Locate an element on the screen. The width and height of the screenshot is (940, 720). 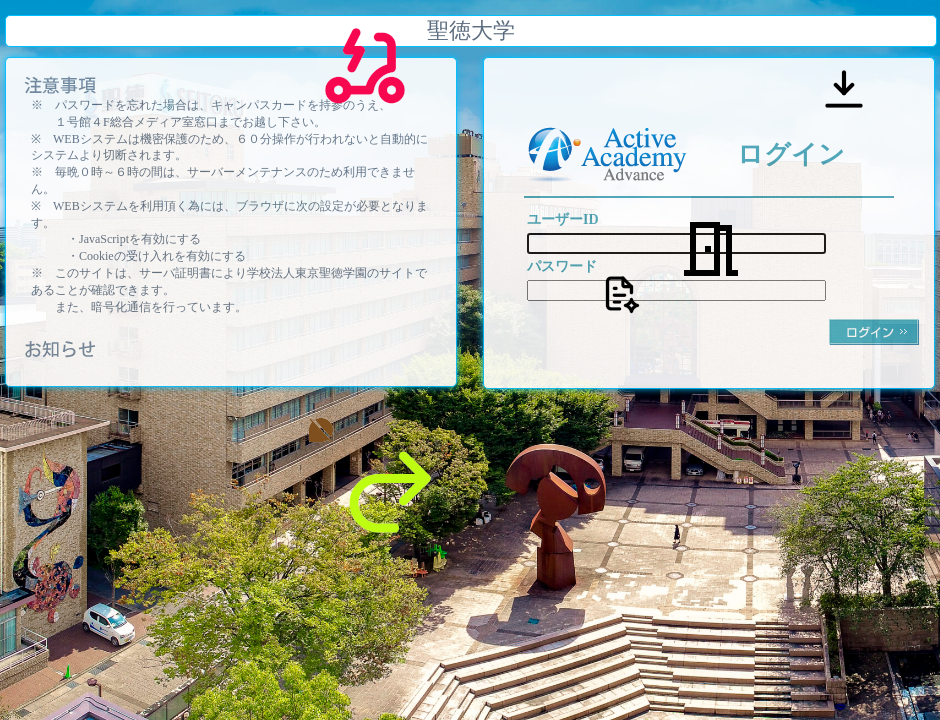
download file to device is located at coordinates (844, 89).